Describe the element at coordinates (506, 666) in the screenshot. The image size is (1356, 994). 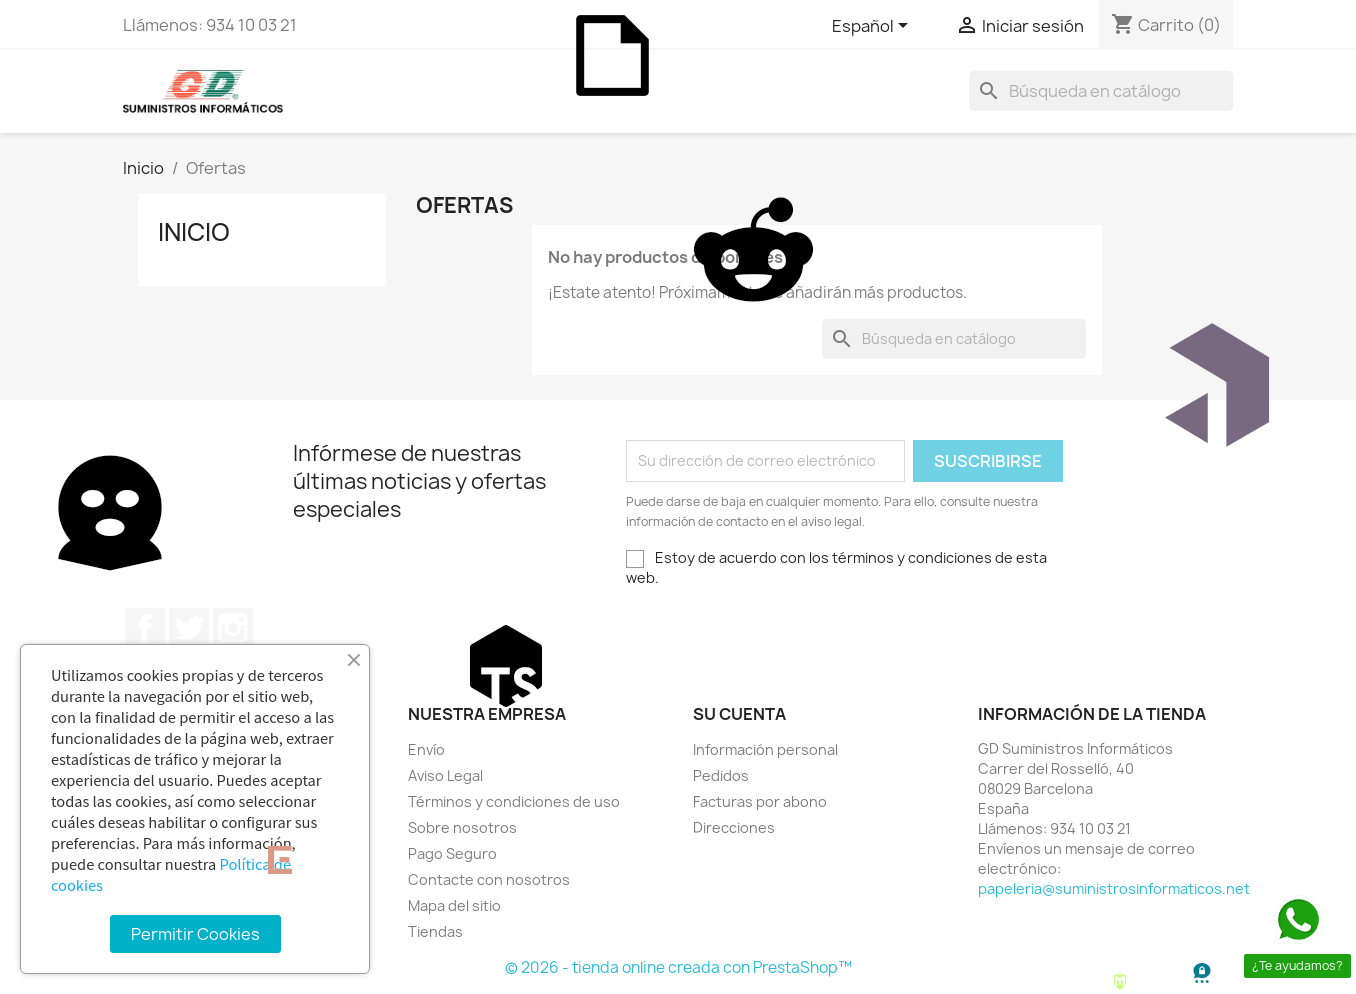
I see `ts-node runtime environment logo` at that location.